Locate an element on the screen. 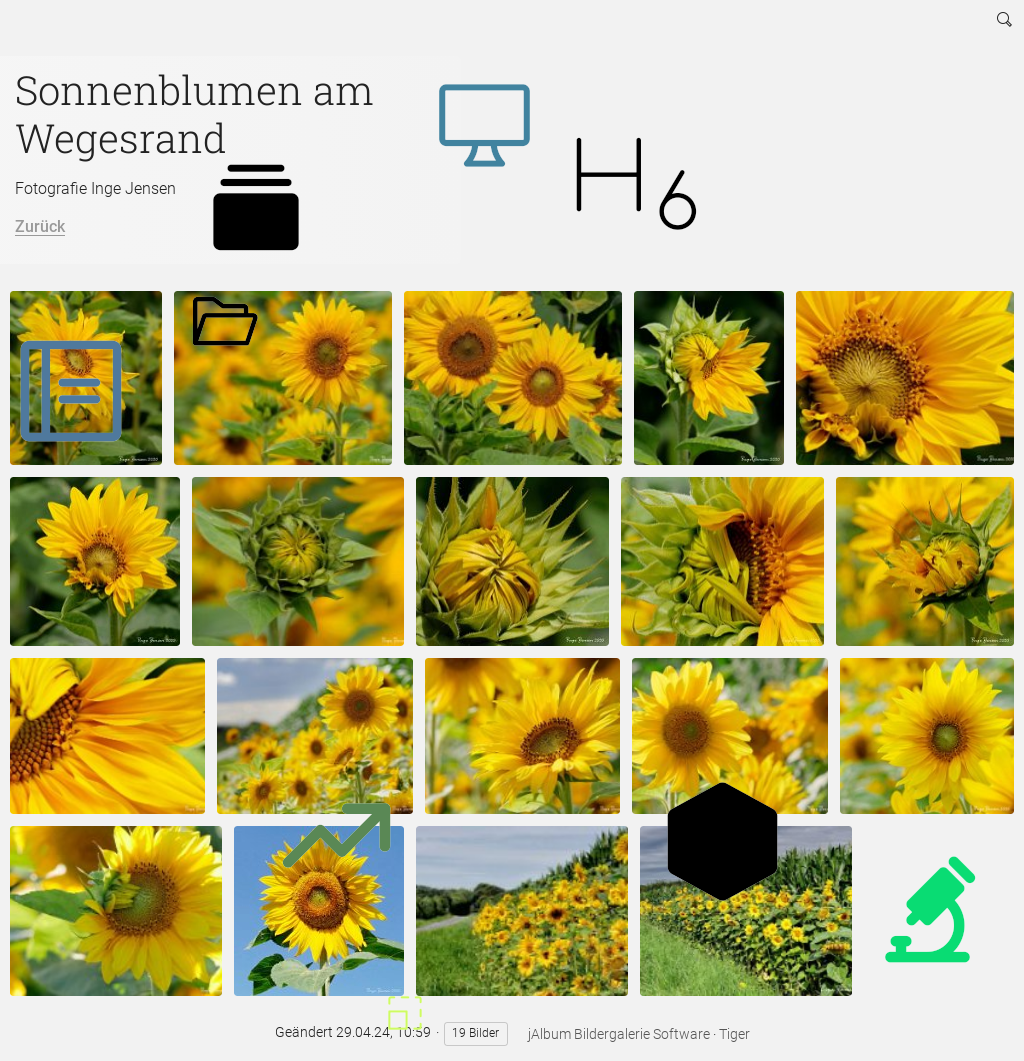 This screenshot has width=1024, height=1061. open your notebook or notes is located at coordinates (71, 391).